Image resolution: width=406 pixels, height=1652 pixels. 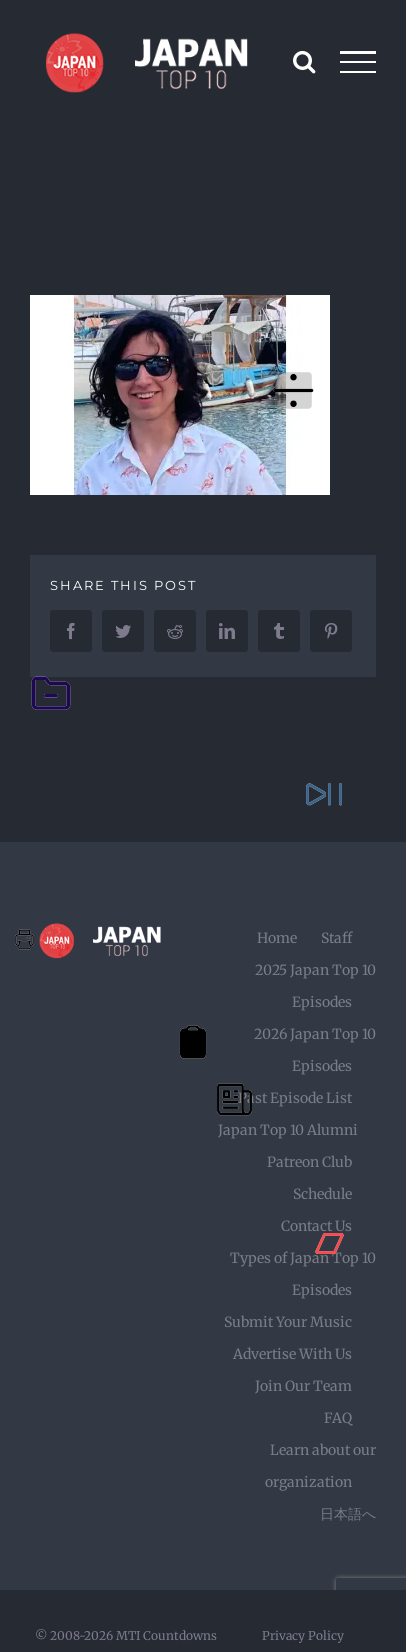 What do you see at coordinates (51, 694) in the screenshot?
I see `remove a folder` at bounding box center [51, 694].